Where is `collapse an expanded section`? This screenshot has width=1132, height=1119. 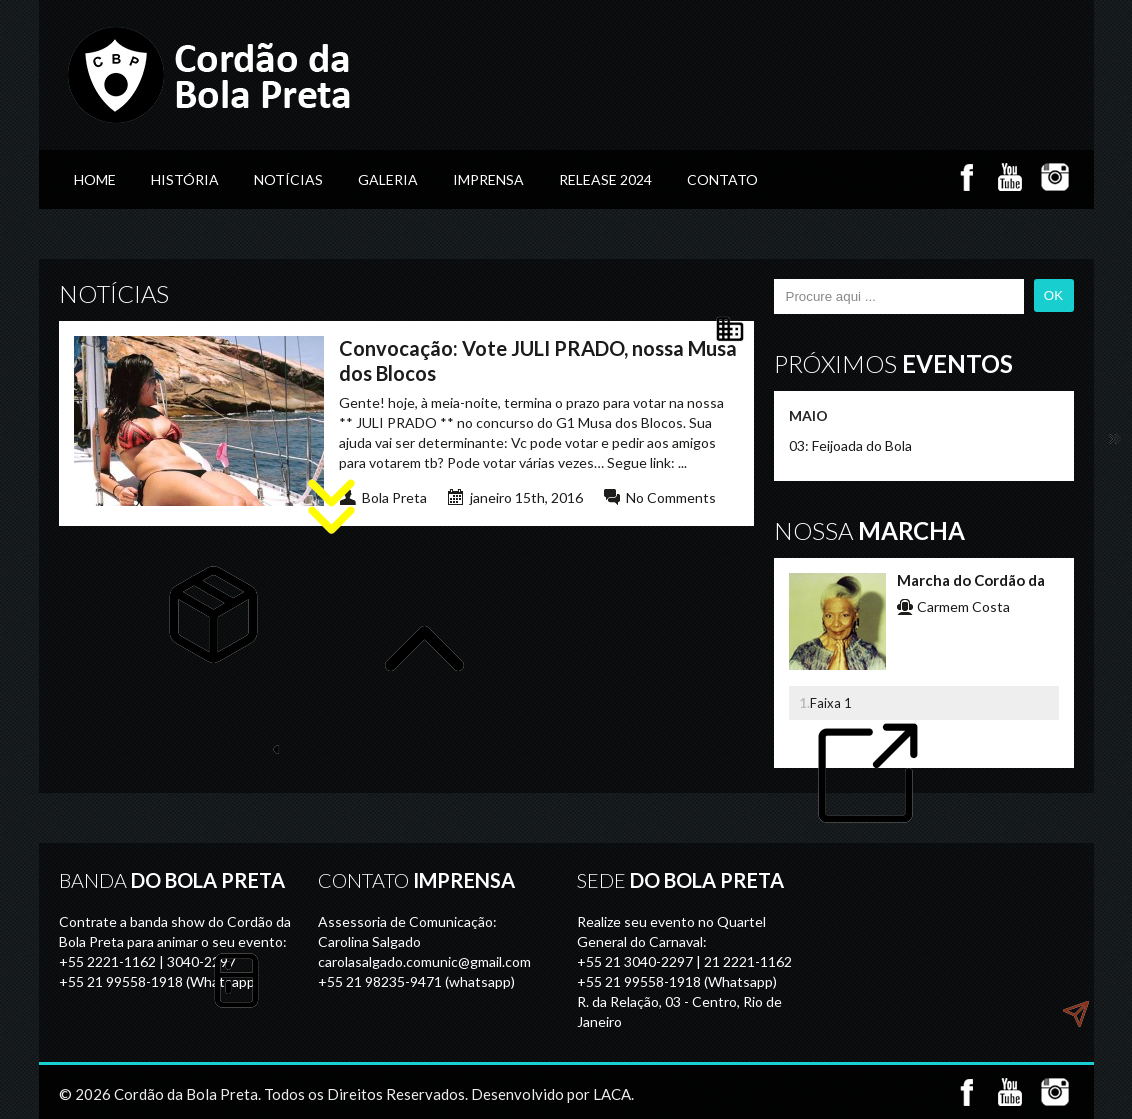 collapse an expanded section is located at coordinates (424, 648).